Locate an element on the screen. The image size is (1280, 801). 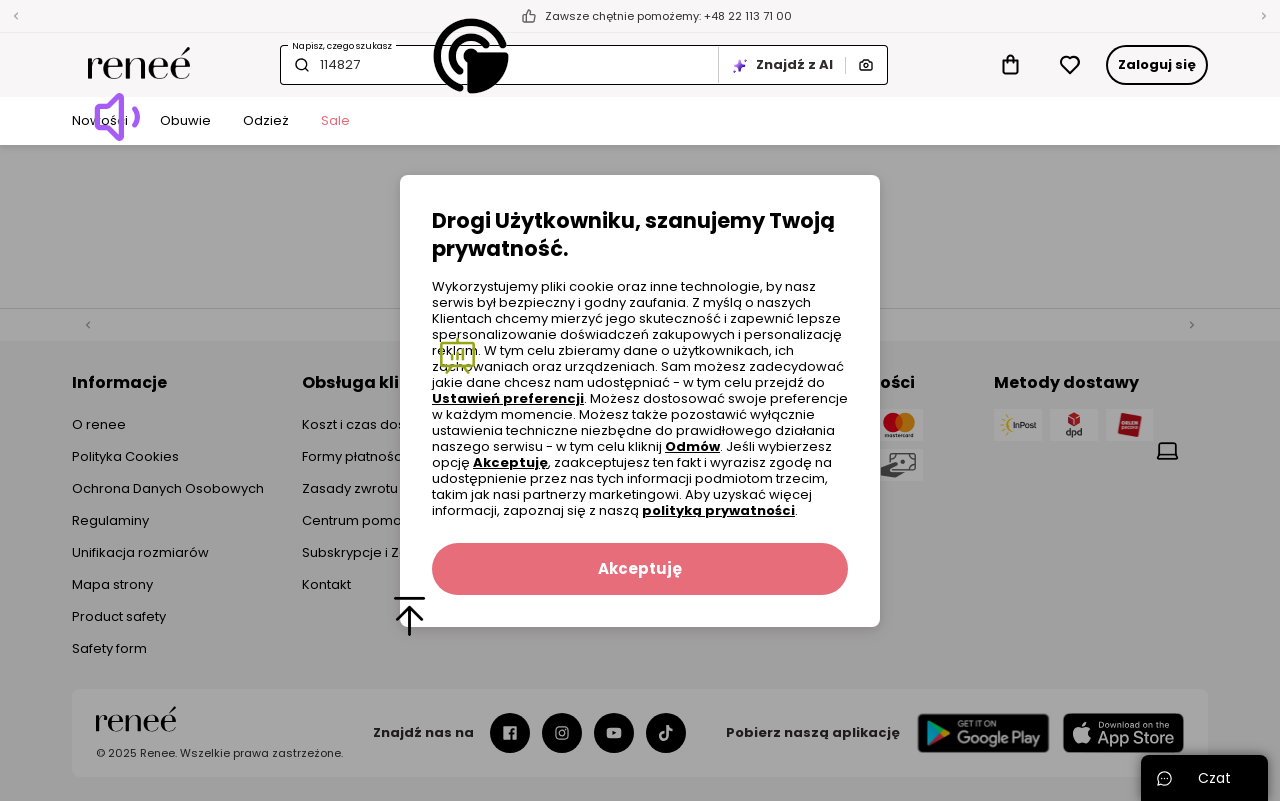
move item to top of list is located at coordinates (409, 616).